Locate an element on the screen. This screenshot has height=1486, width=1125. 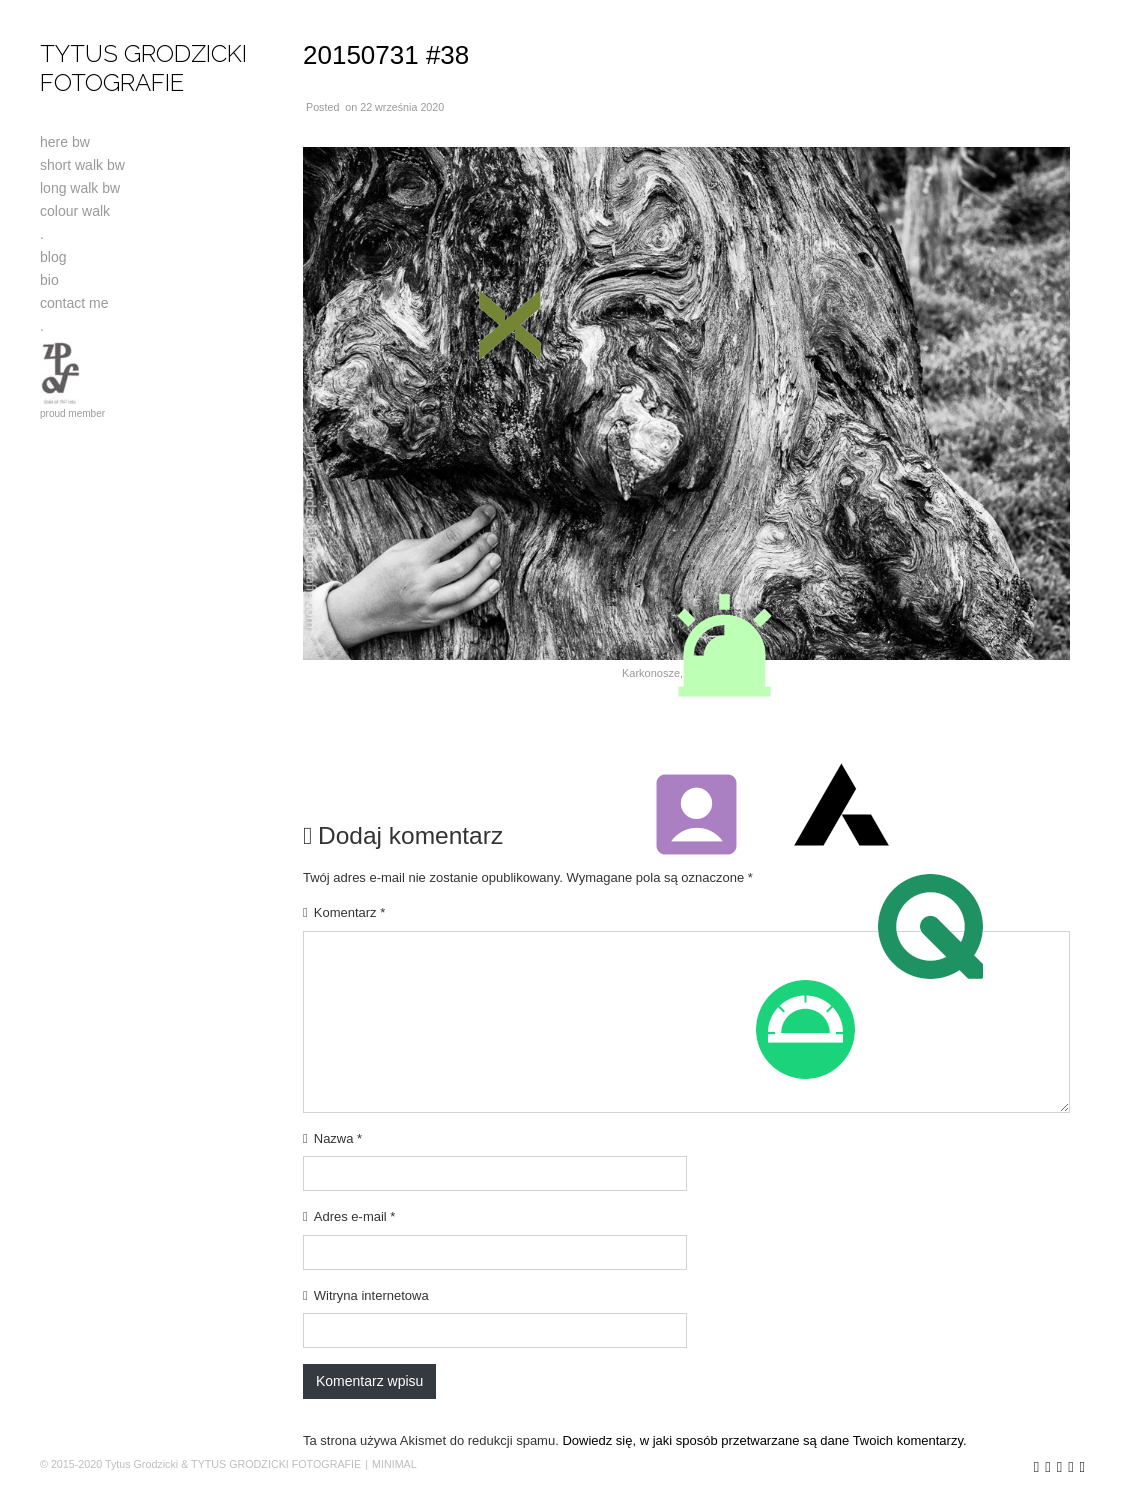
view your account profile is located at coordinates (696, 814).